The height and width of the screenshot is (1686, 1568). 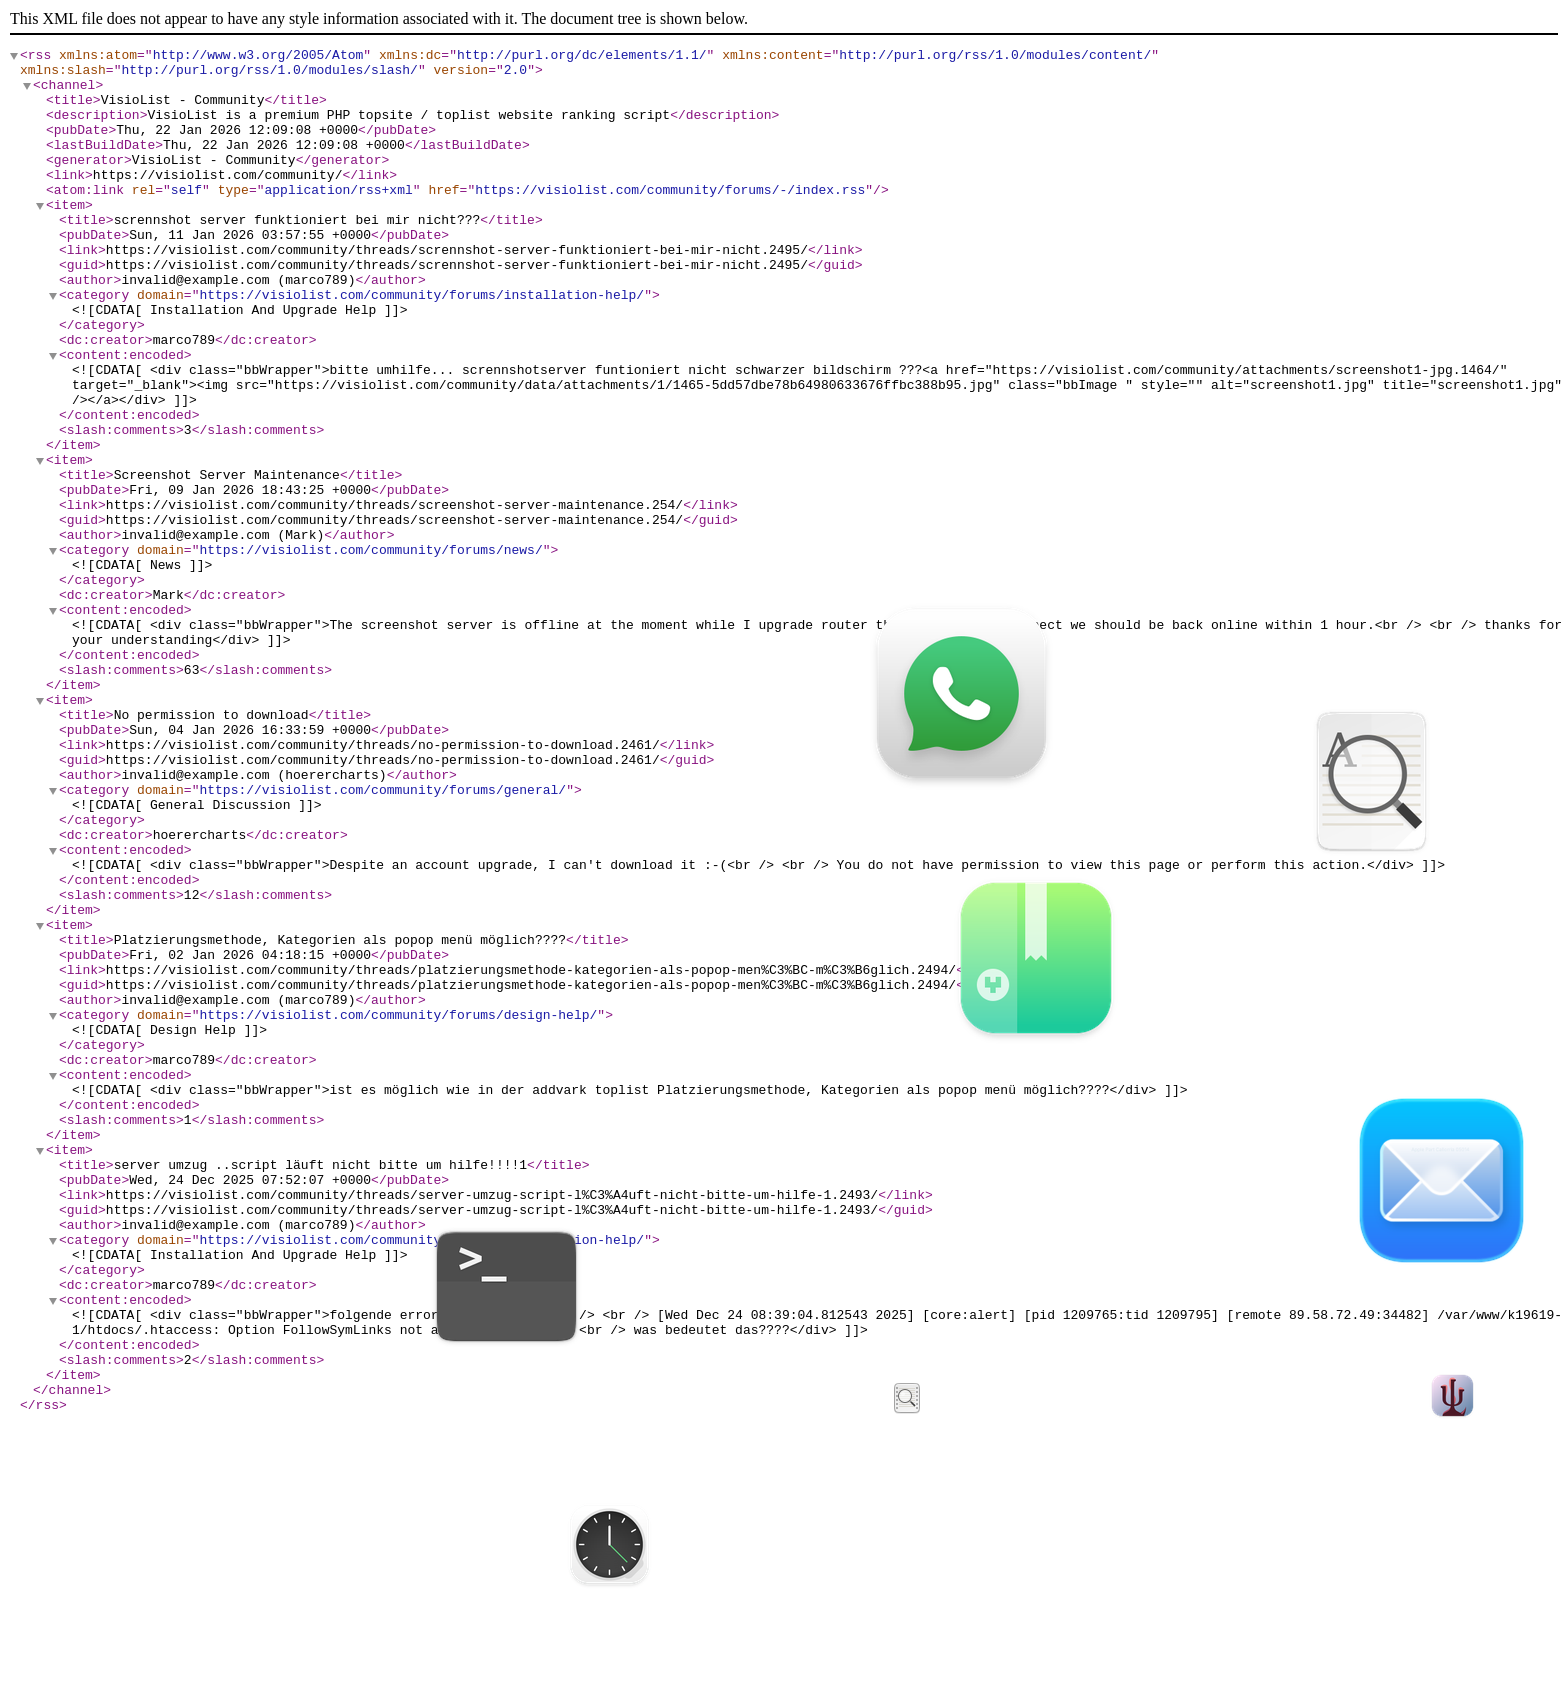 I want to click on open the terminal or command line interface, so click(x=506, y=1286).